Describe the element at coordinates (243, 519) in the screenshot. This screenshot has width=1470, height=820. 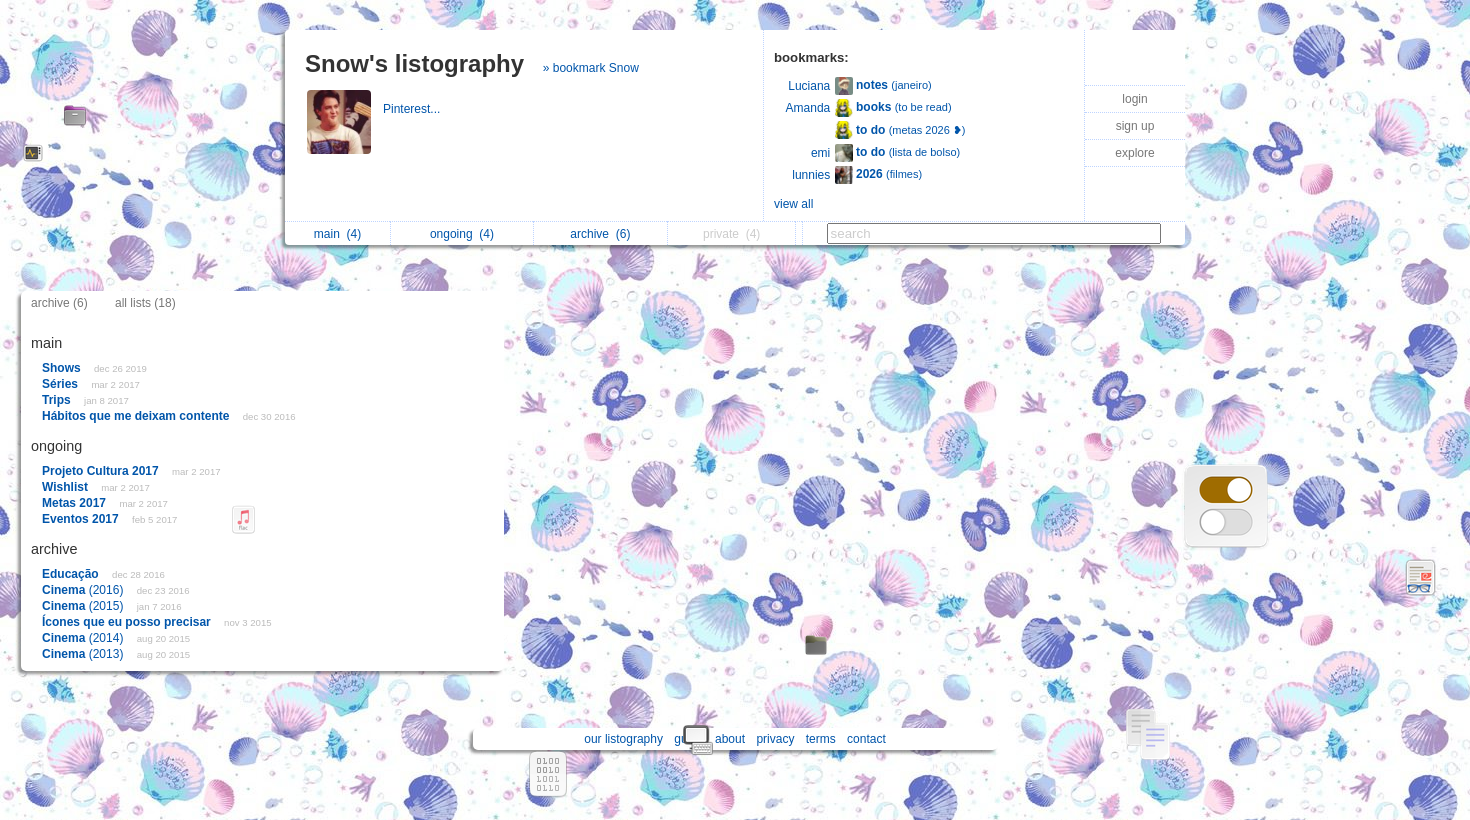
I see `a flac audio file` at that location.